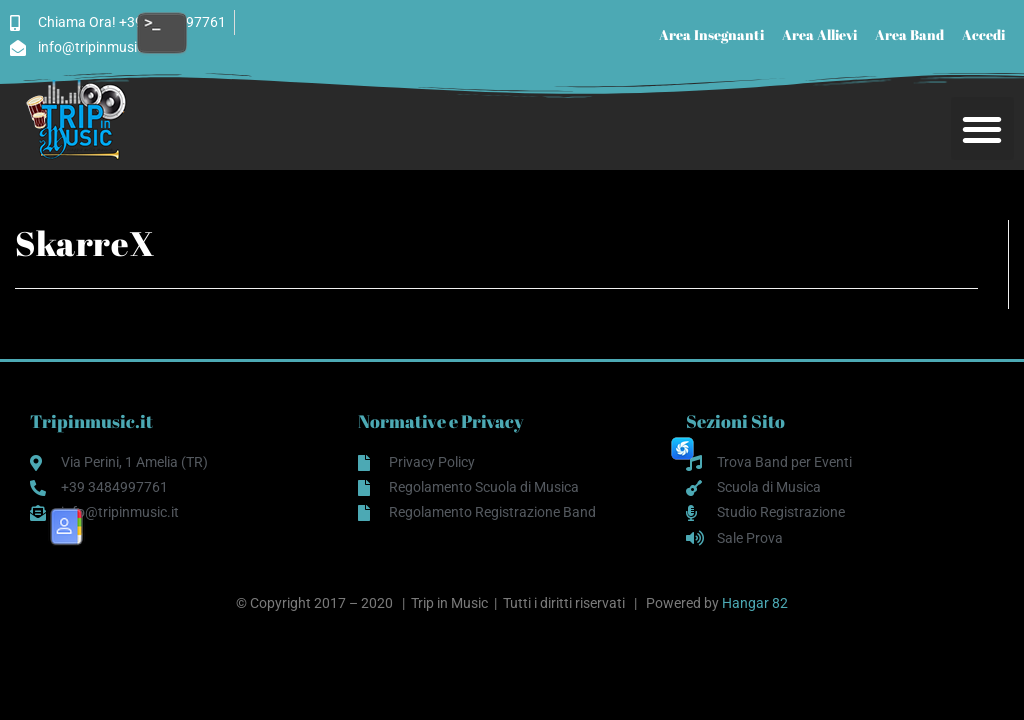 Image resolution: width=1024 pixels, height=720 pixels. I want to click on open shutter screenshot tool, so click(682, 448).